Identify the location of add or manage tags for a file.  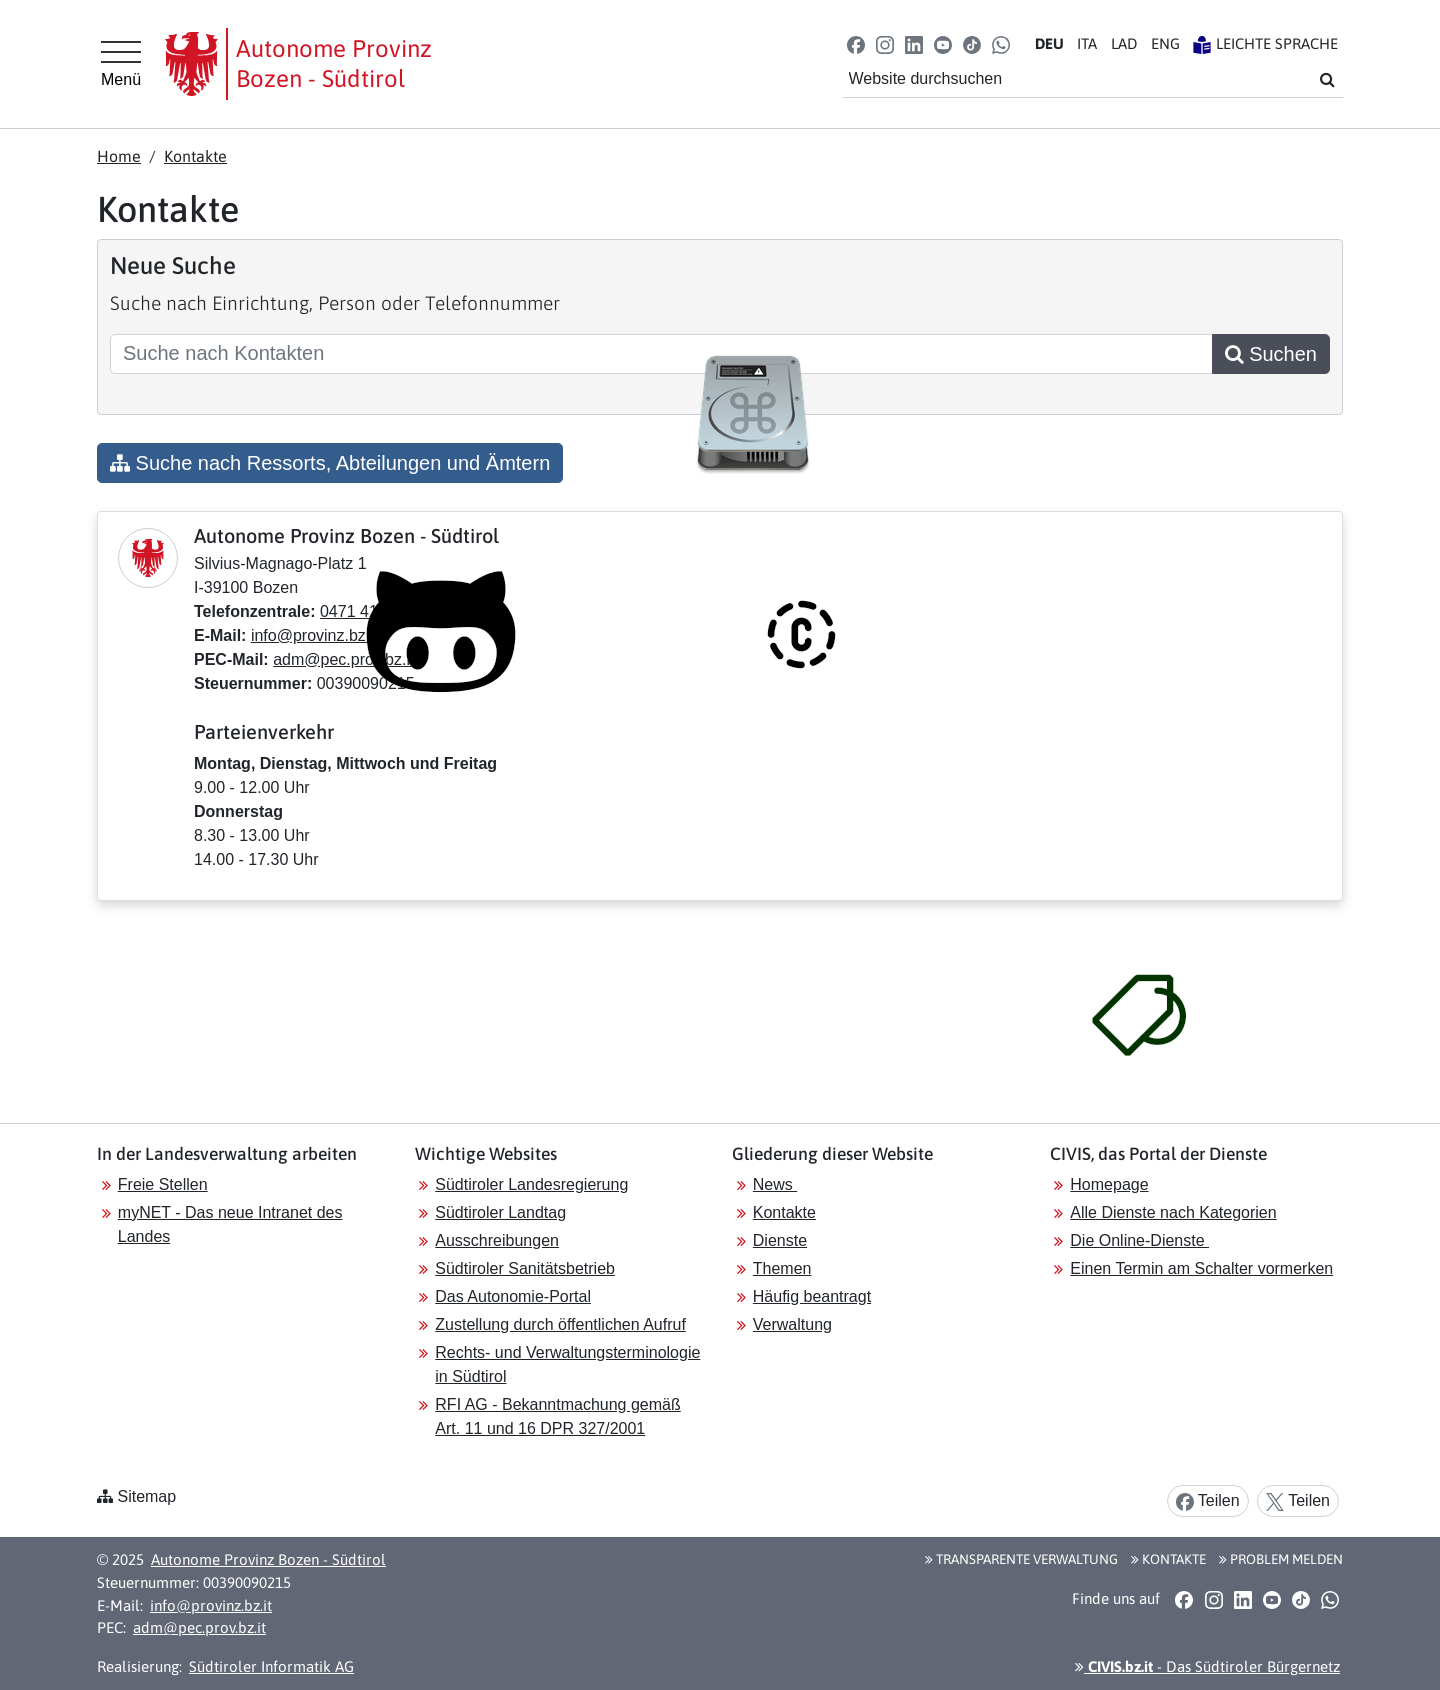
(1137, 1013).